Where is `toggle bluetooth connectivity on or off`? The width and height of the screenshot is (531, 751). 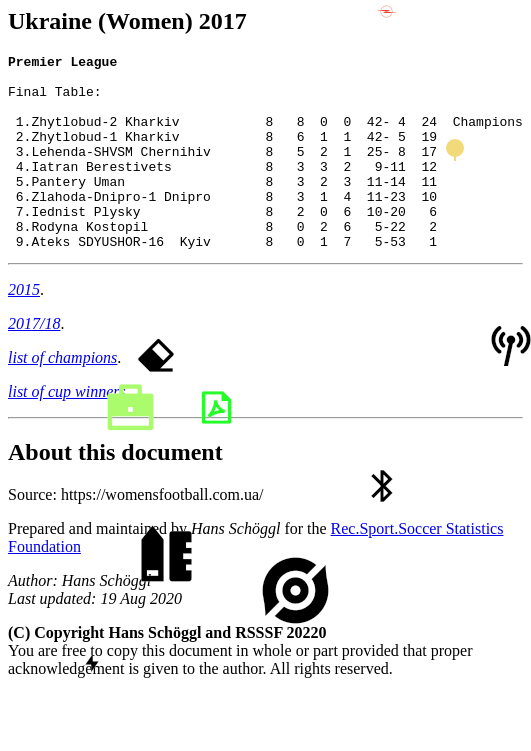
toggle bluetooth connectivity on or off is located at coordinates (382, 486).